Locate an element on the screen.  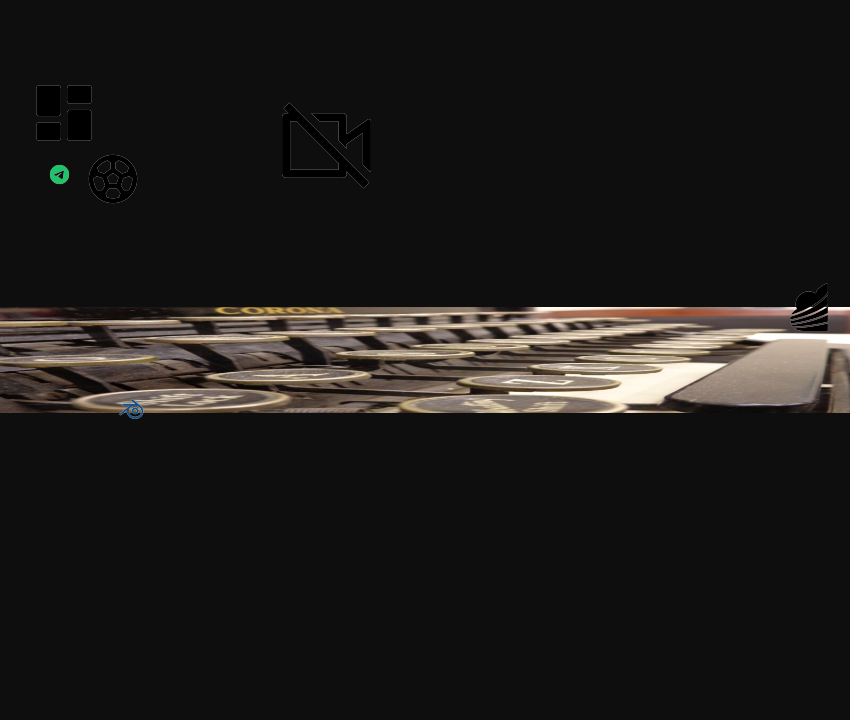
opennebula cloud management platform logo is located at coordinates (809, 307).